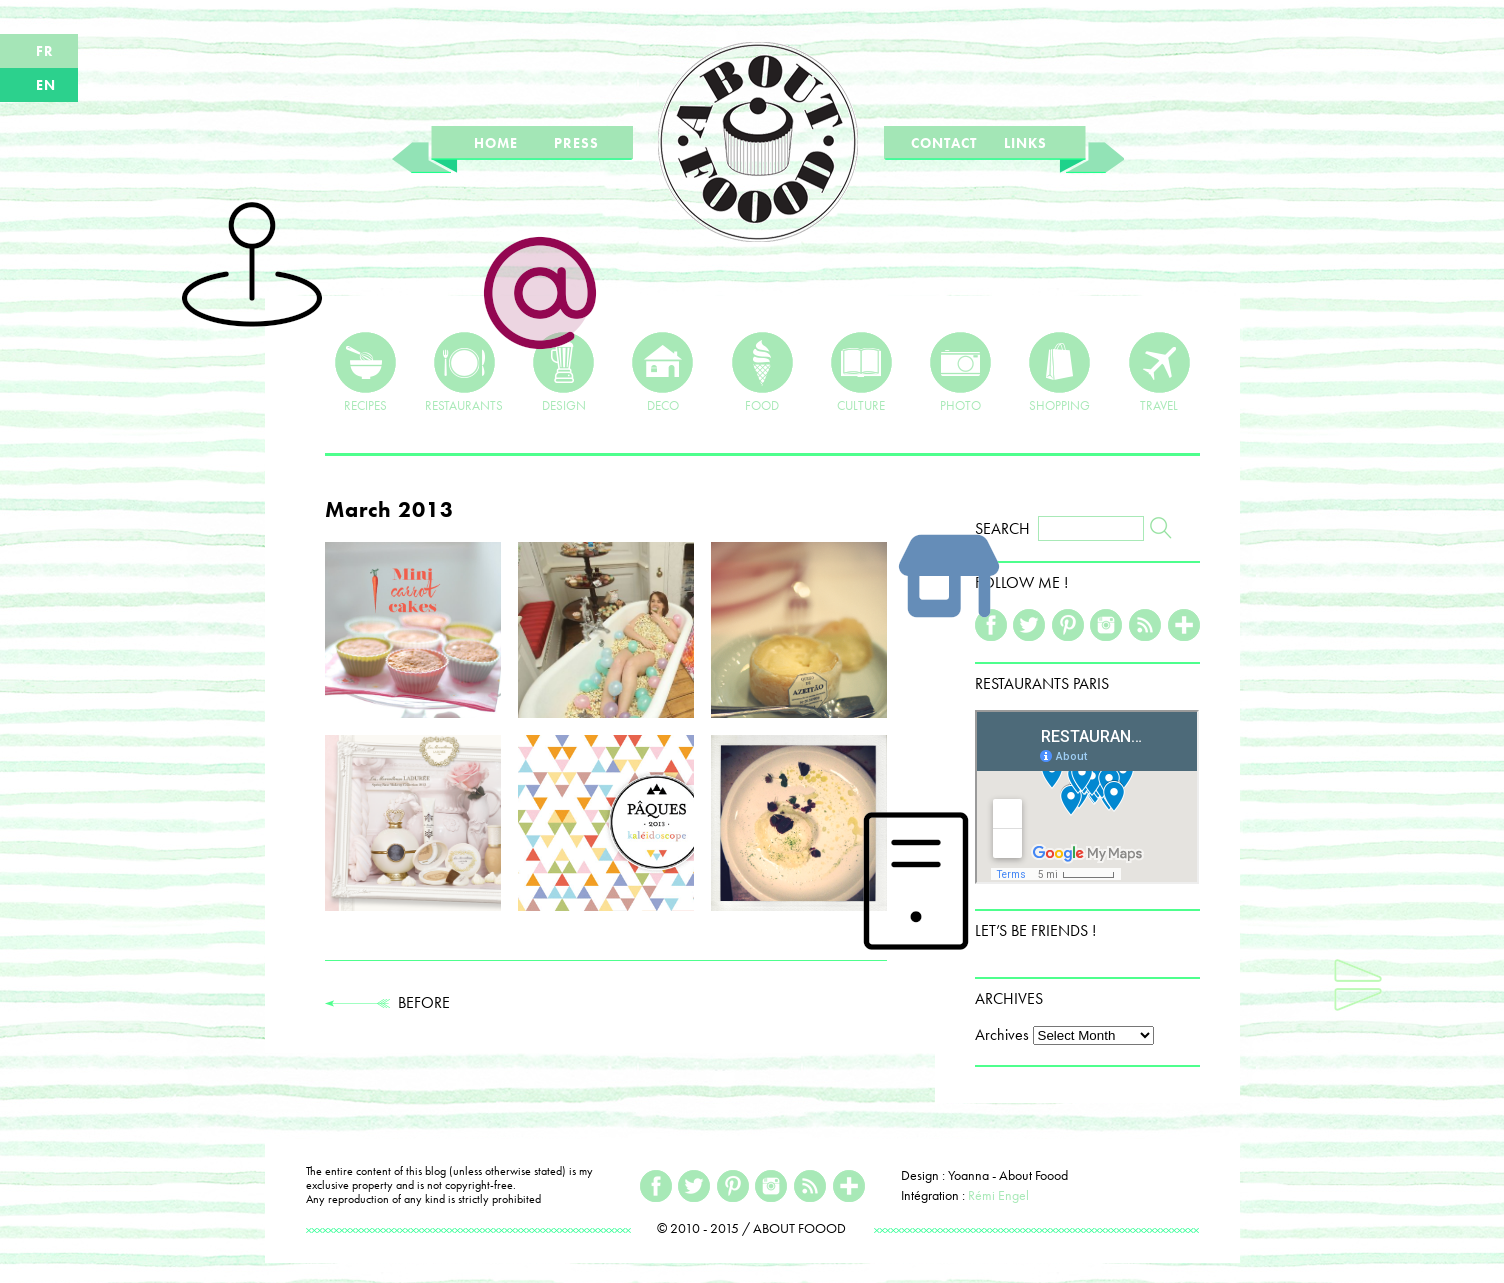 Image resolution: width=1504 pixels, height=1283 pixels. What do you see at coordinates (916, 881) in the screenshot?
I see `access server or desktop computer settings` at bounding box center [916, 881].